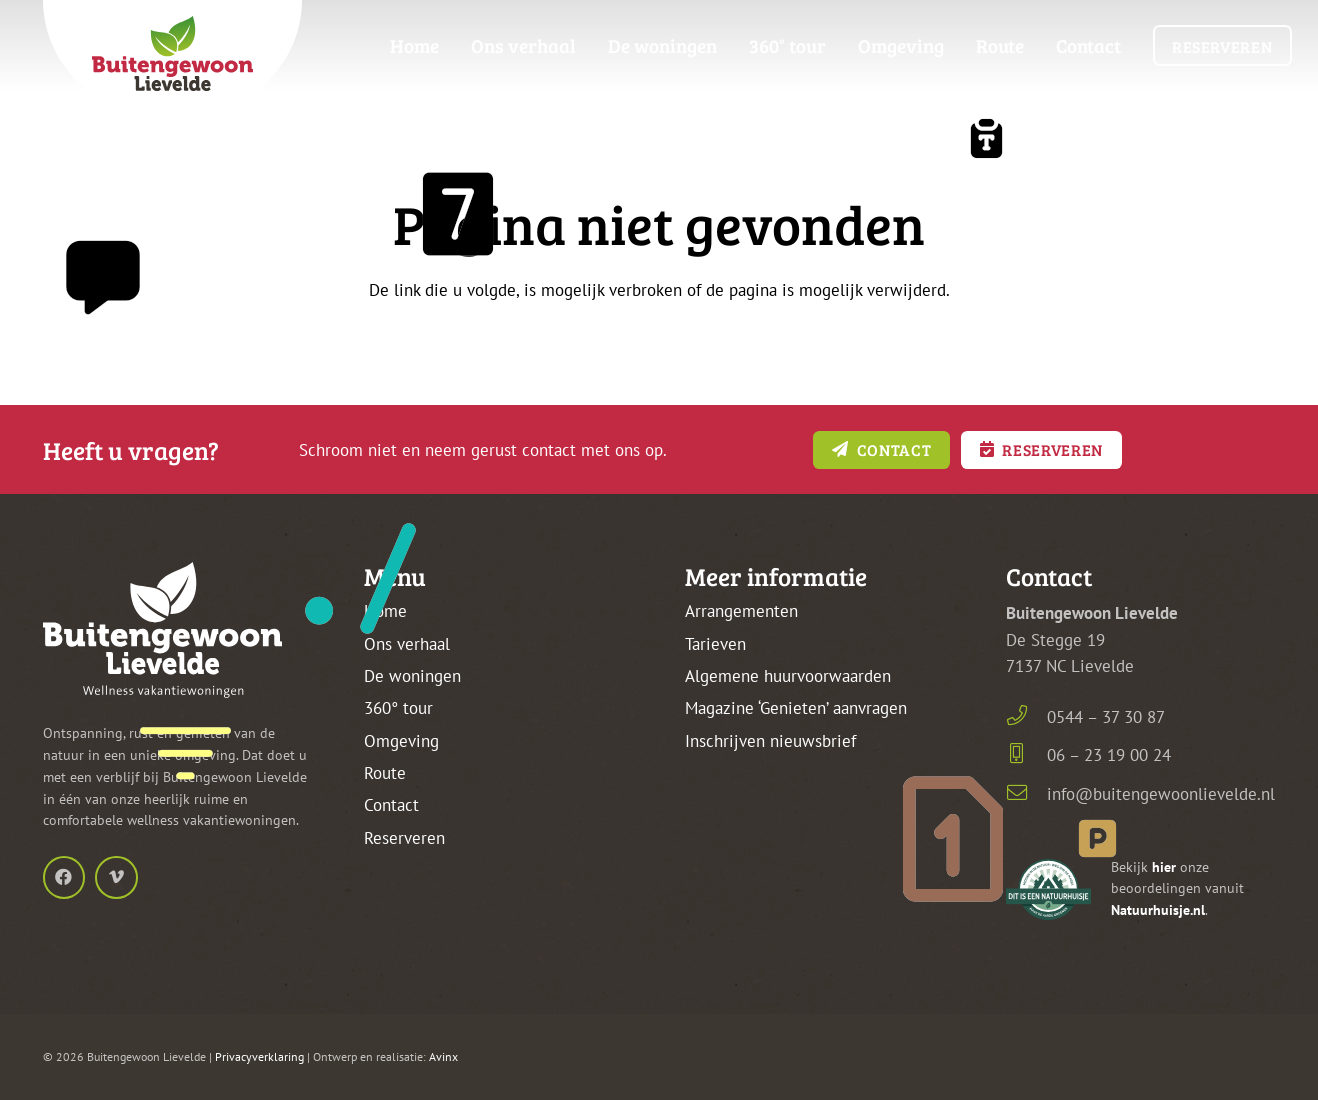 Image resolution: width=1318 pixels, height=1100 pixels. What do you see at coordinates (953, 839) in the screenshot?
I see `sim card slot 1 indicator` at bounding box center [953, 839].